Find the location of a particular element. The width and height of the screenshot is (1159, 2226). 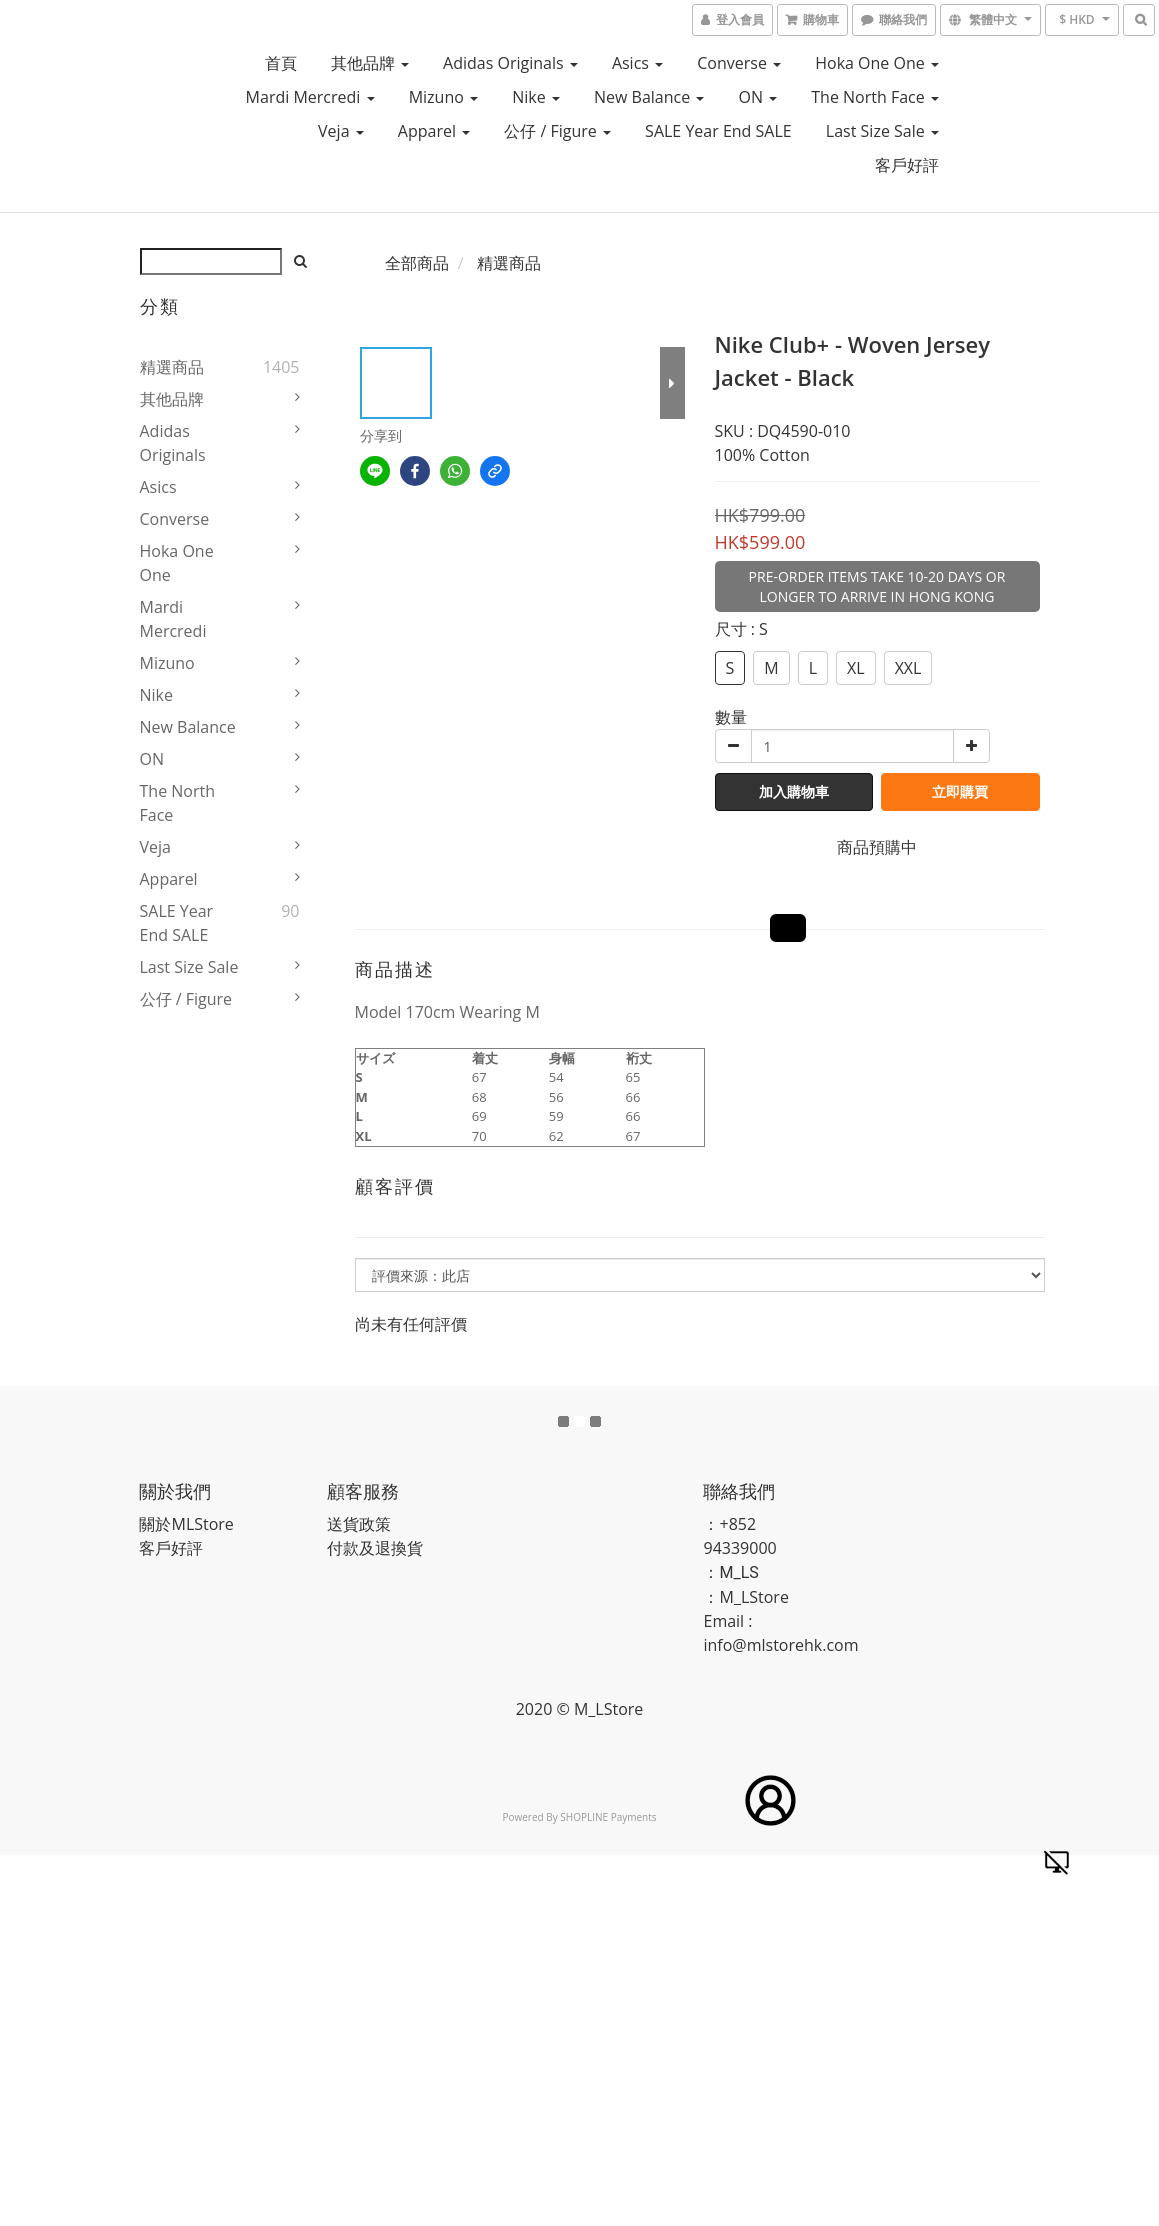

desktop access is disabled or unavailable is located at coordinates (1057, 1862).